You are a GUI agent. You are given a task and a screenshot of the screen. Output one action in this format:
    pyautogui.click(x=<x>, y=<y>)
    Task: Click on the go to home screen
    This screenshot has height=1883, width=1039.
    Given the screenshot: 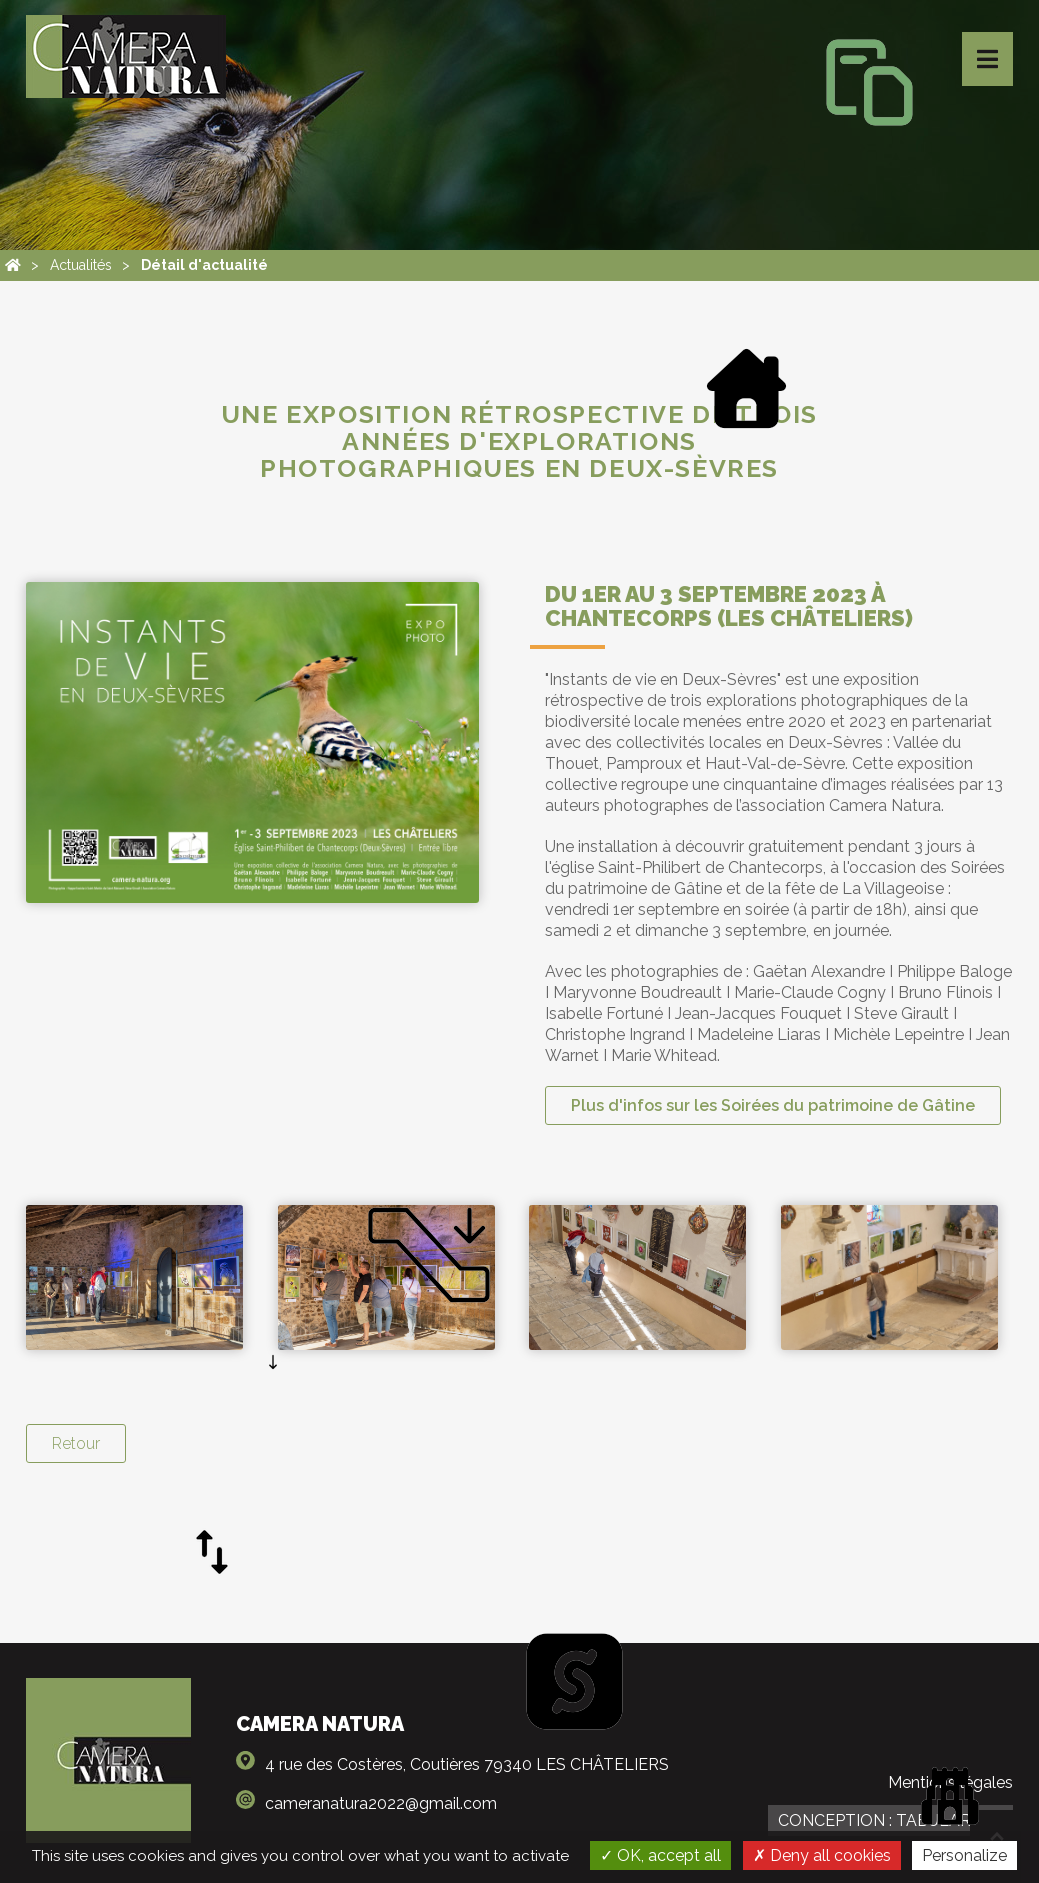 What is the action you would take?
    pyautogui.click(x=746, y=388)
    